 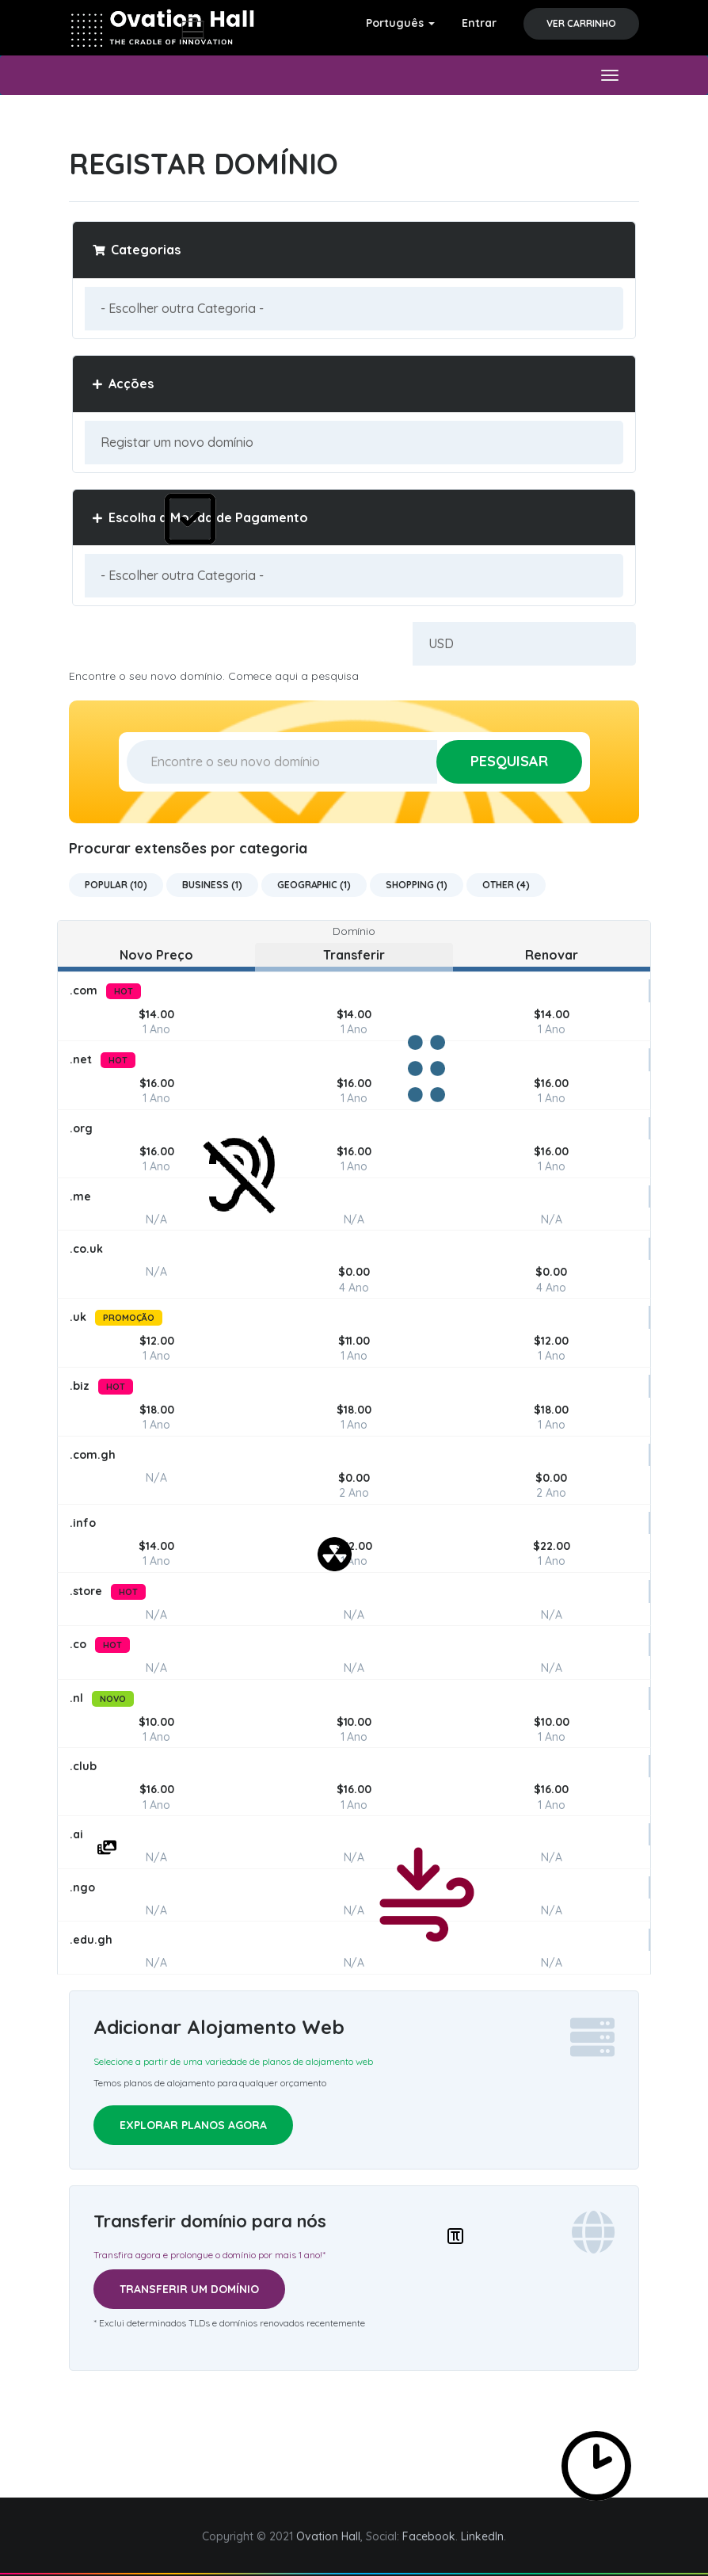 I want to click on fallout shelter location indicator, so click(x=334, y=1554).